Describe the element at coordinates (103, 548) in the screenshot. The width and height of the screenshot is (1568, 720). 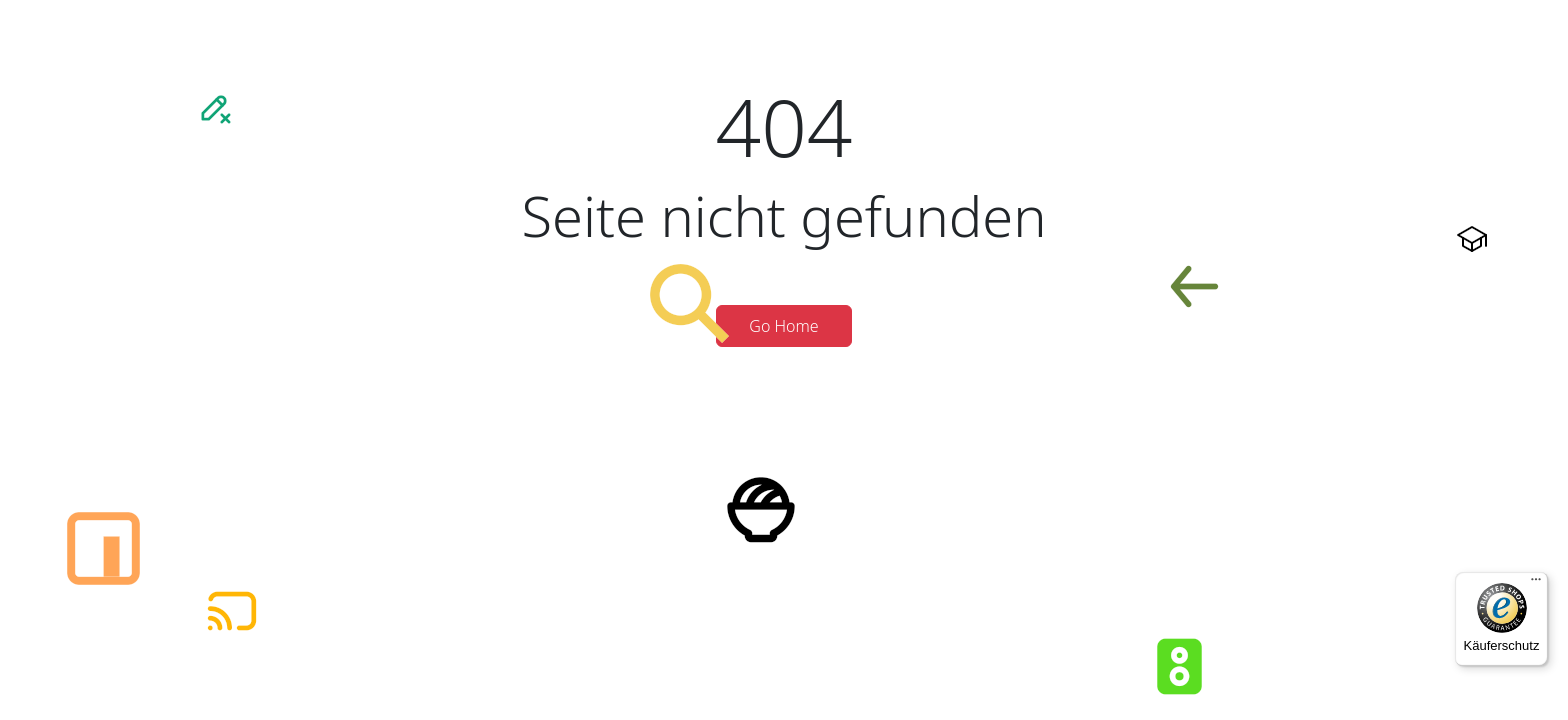
I see `npm package manager logo` at that location.